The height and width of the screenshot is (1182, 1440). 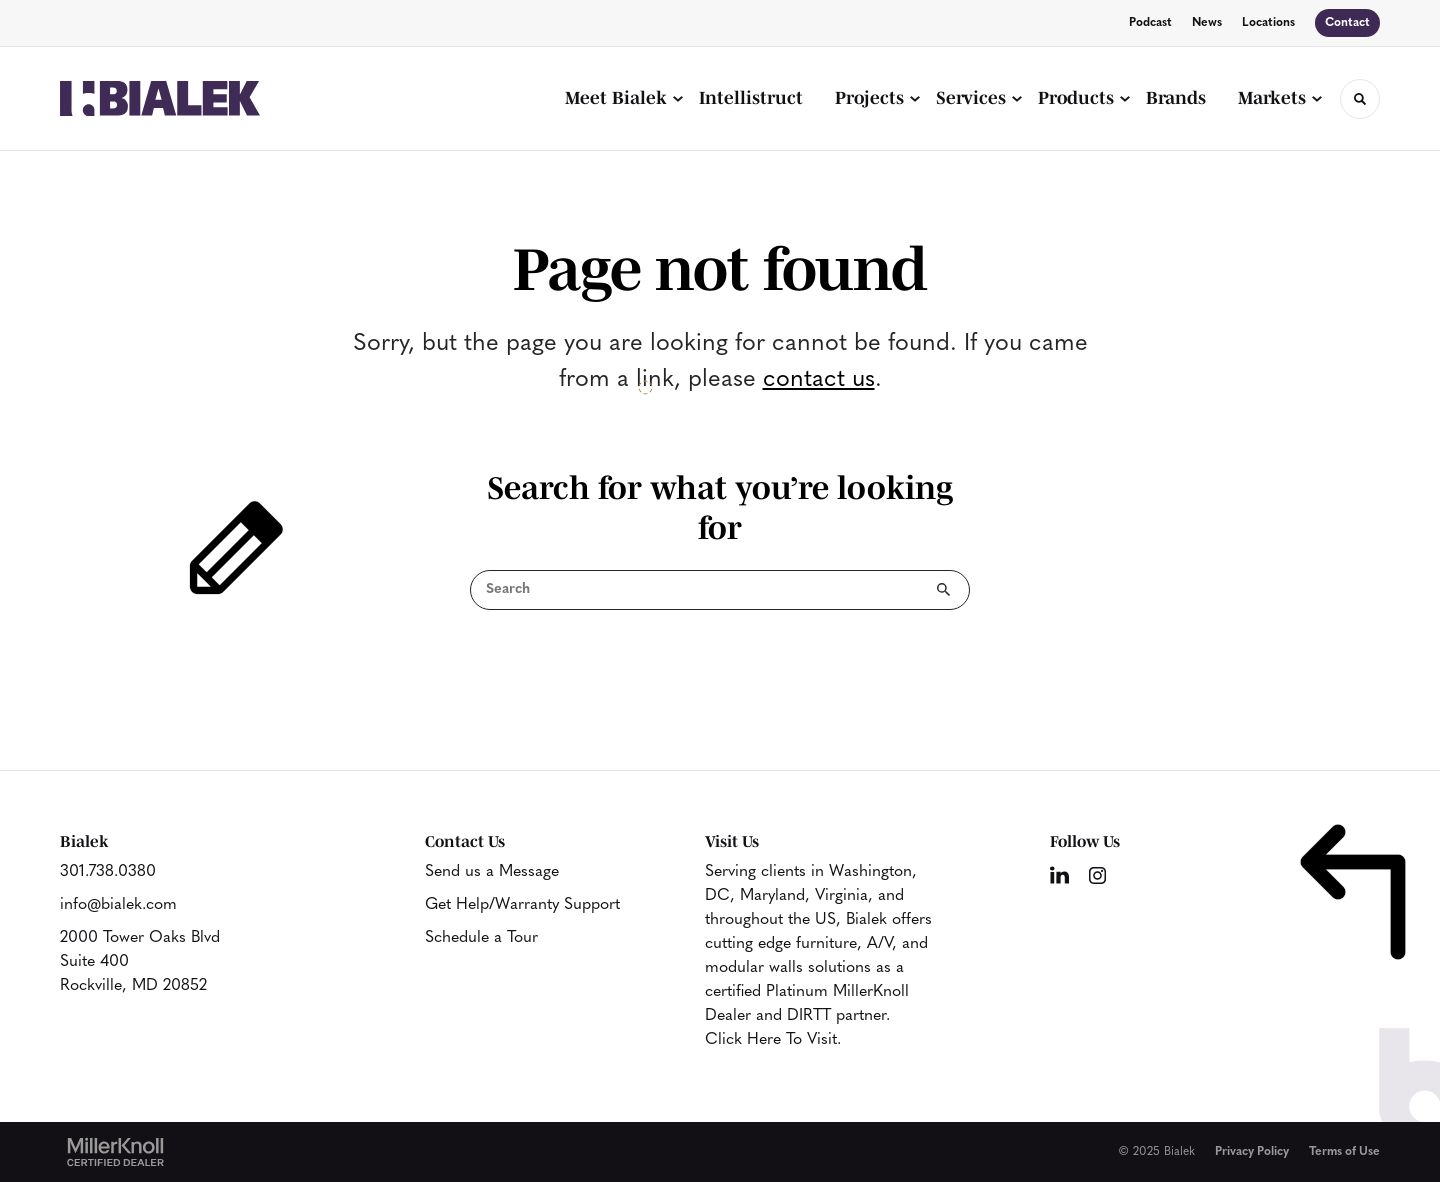 What do you see at coordinates (1358, 892) in the screenshot?
I see `undo or go back to previous action` at bounding box center [1358, 892].